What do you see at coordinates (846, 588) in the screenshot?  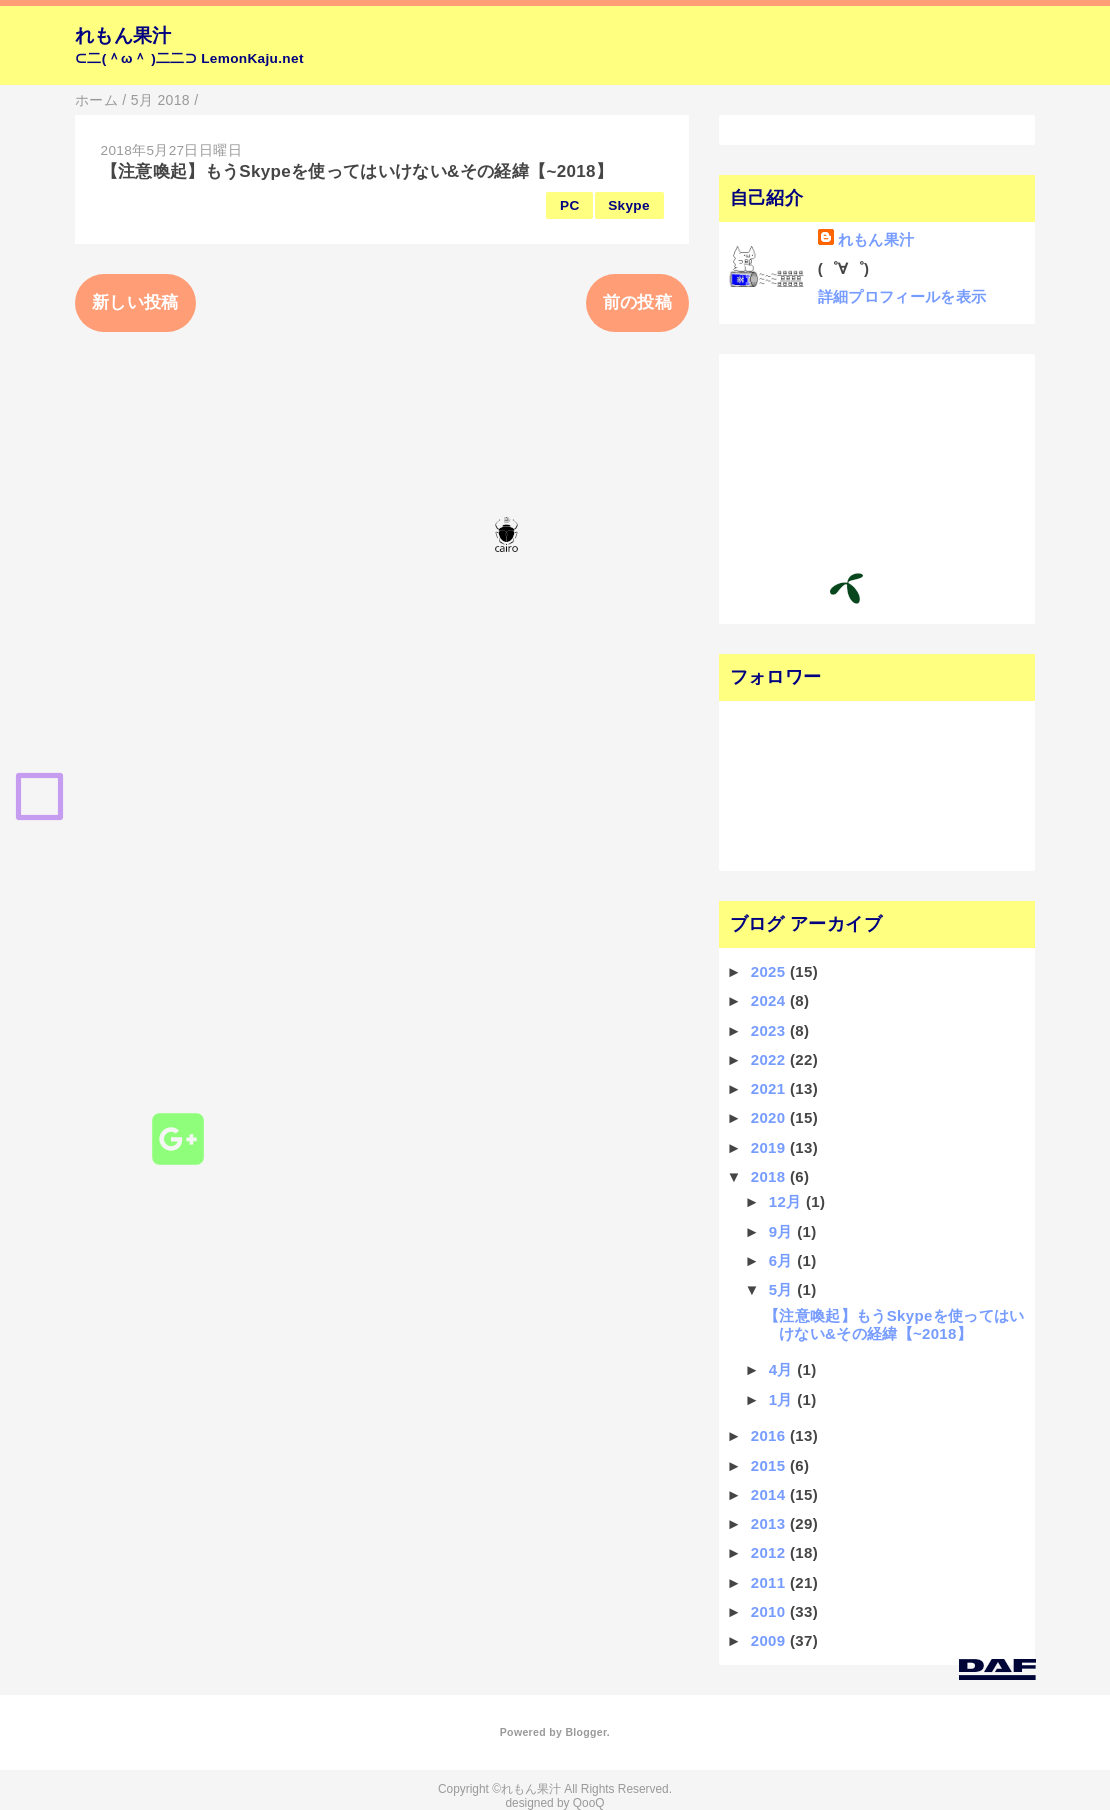 I see `telenor telecommunications company logo` at bounding box center [846, 588].